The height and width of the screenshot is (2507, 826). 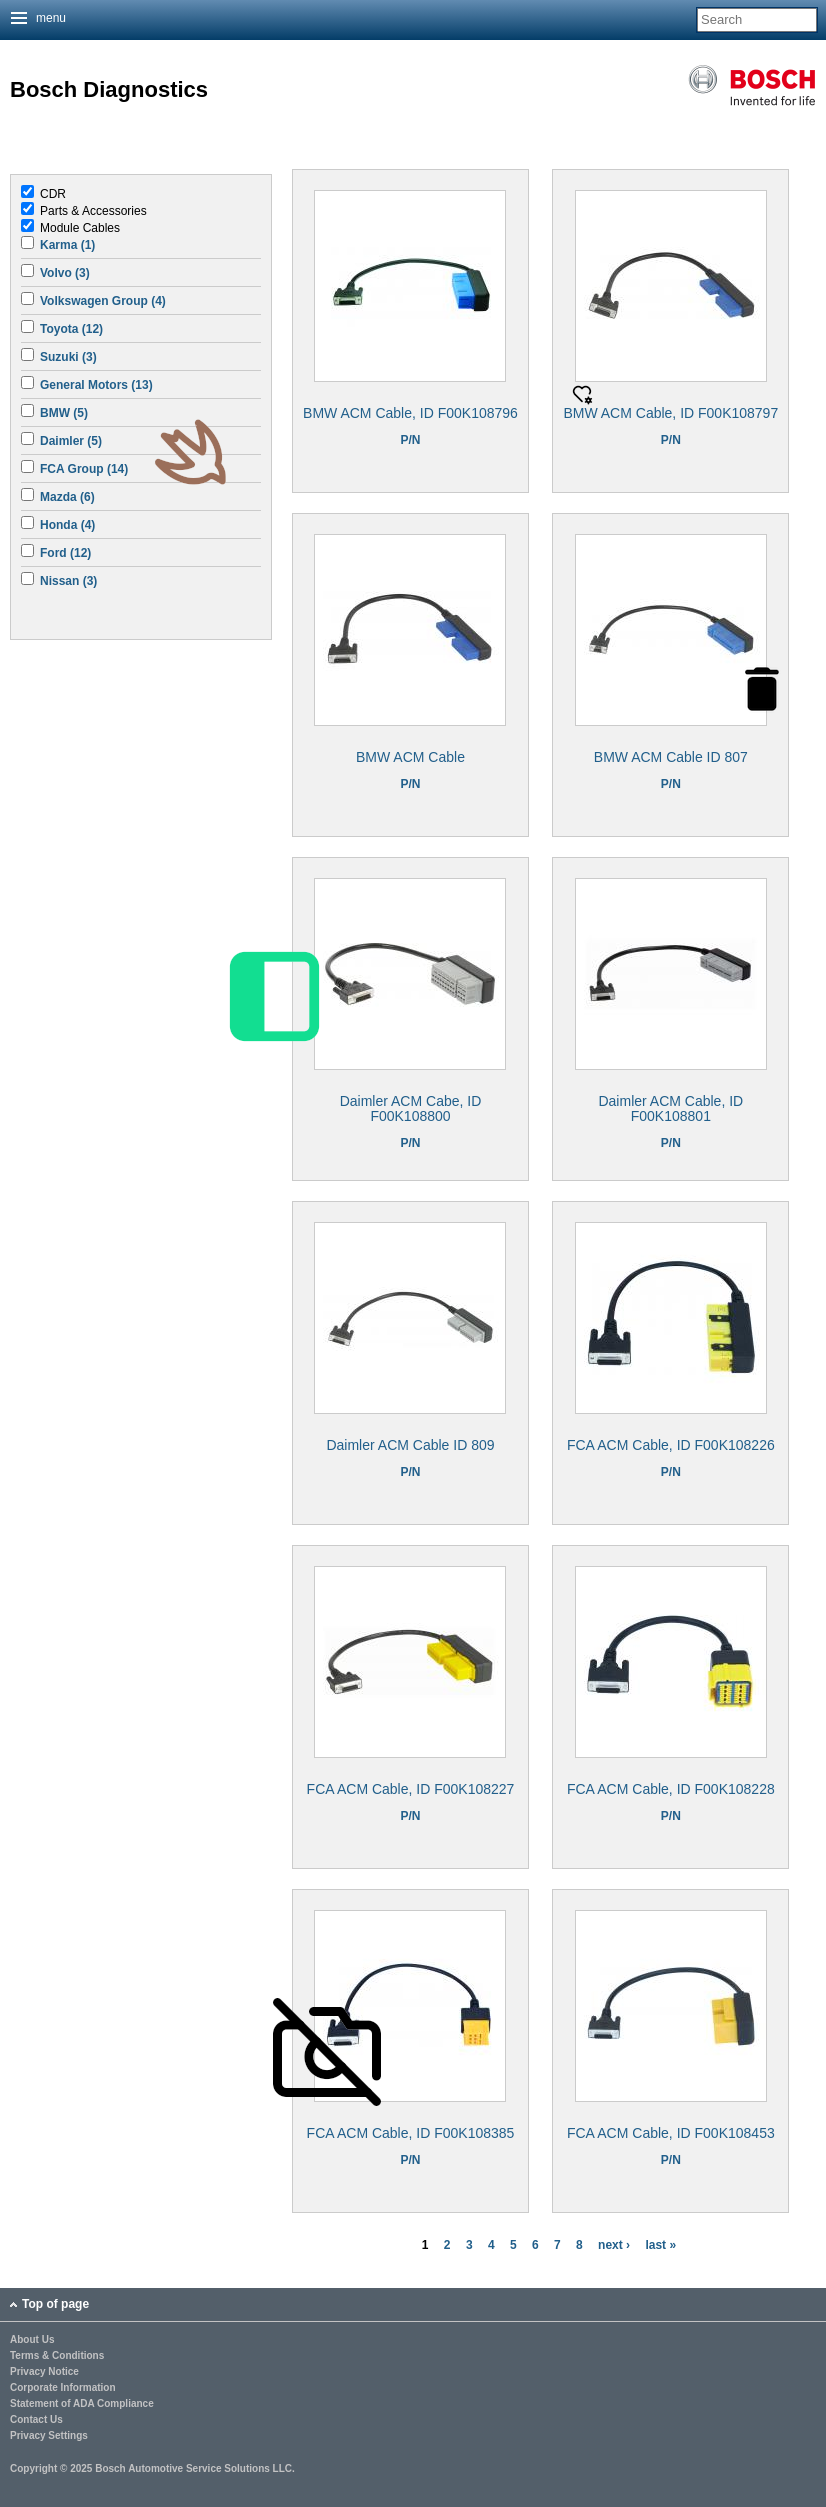 What do you see at coordinates (274, 996) in the screenshot?
I see `toggle sidebar panel visibility` at bounding box center [274, 996].